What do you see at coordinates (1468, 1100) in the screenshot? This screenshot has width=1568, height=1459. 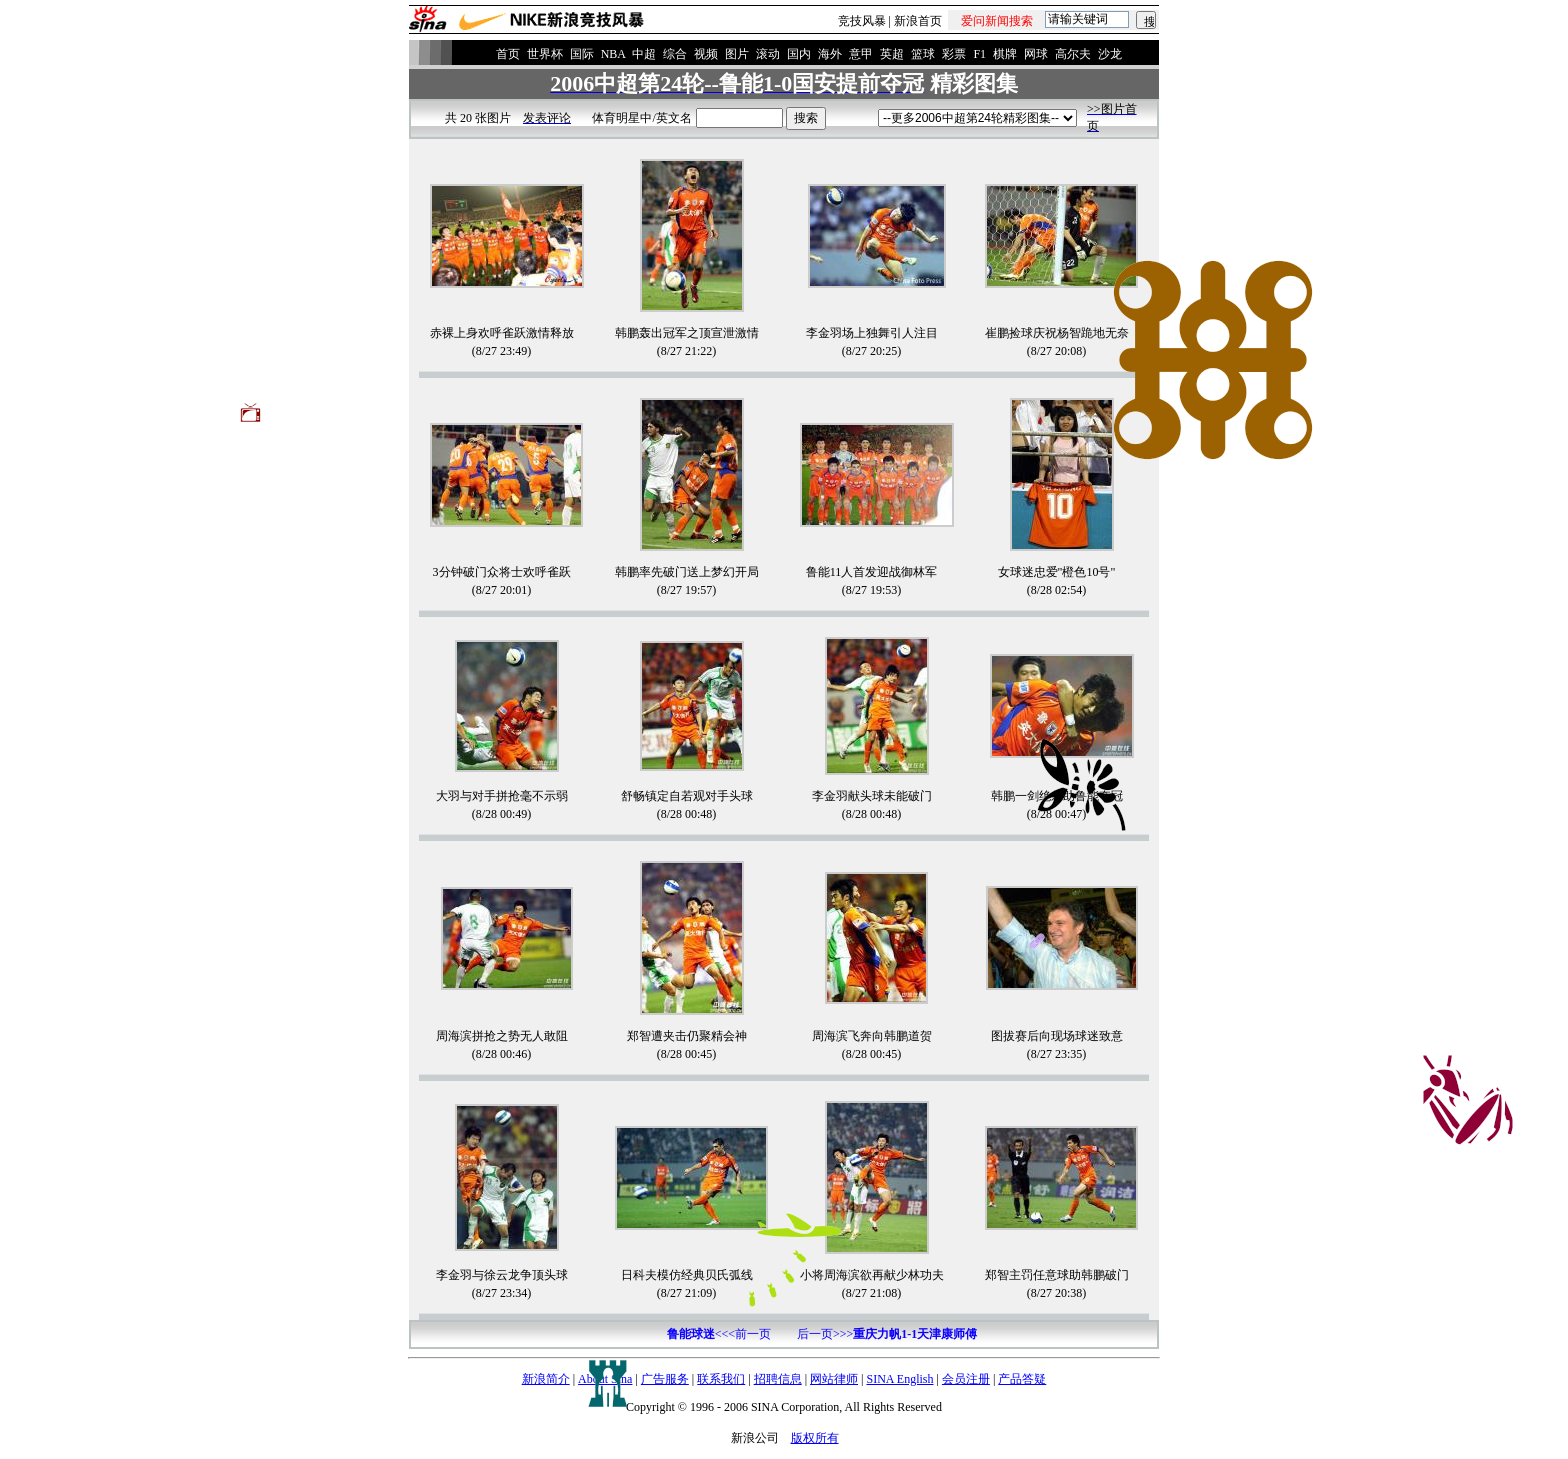 I see `indicates insect or bug-type creature in game` at bounding box center [1468, 1100].